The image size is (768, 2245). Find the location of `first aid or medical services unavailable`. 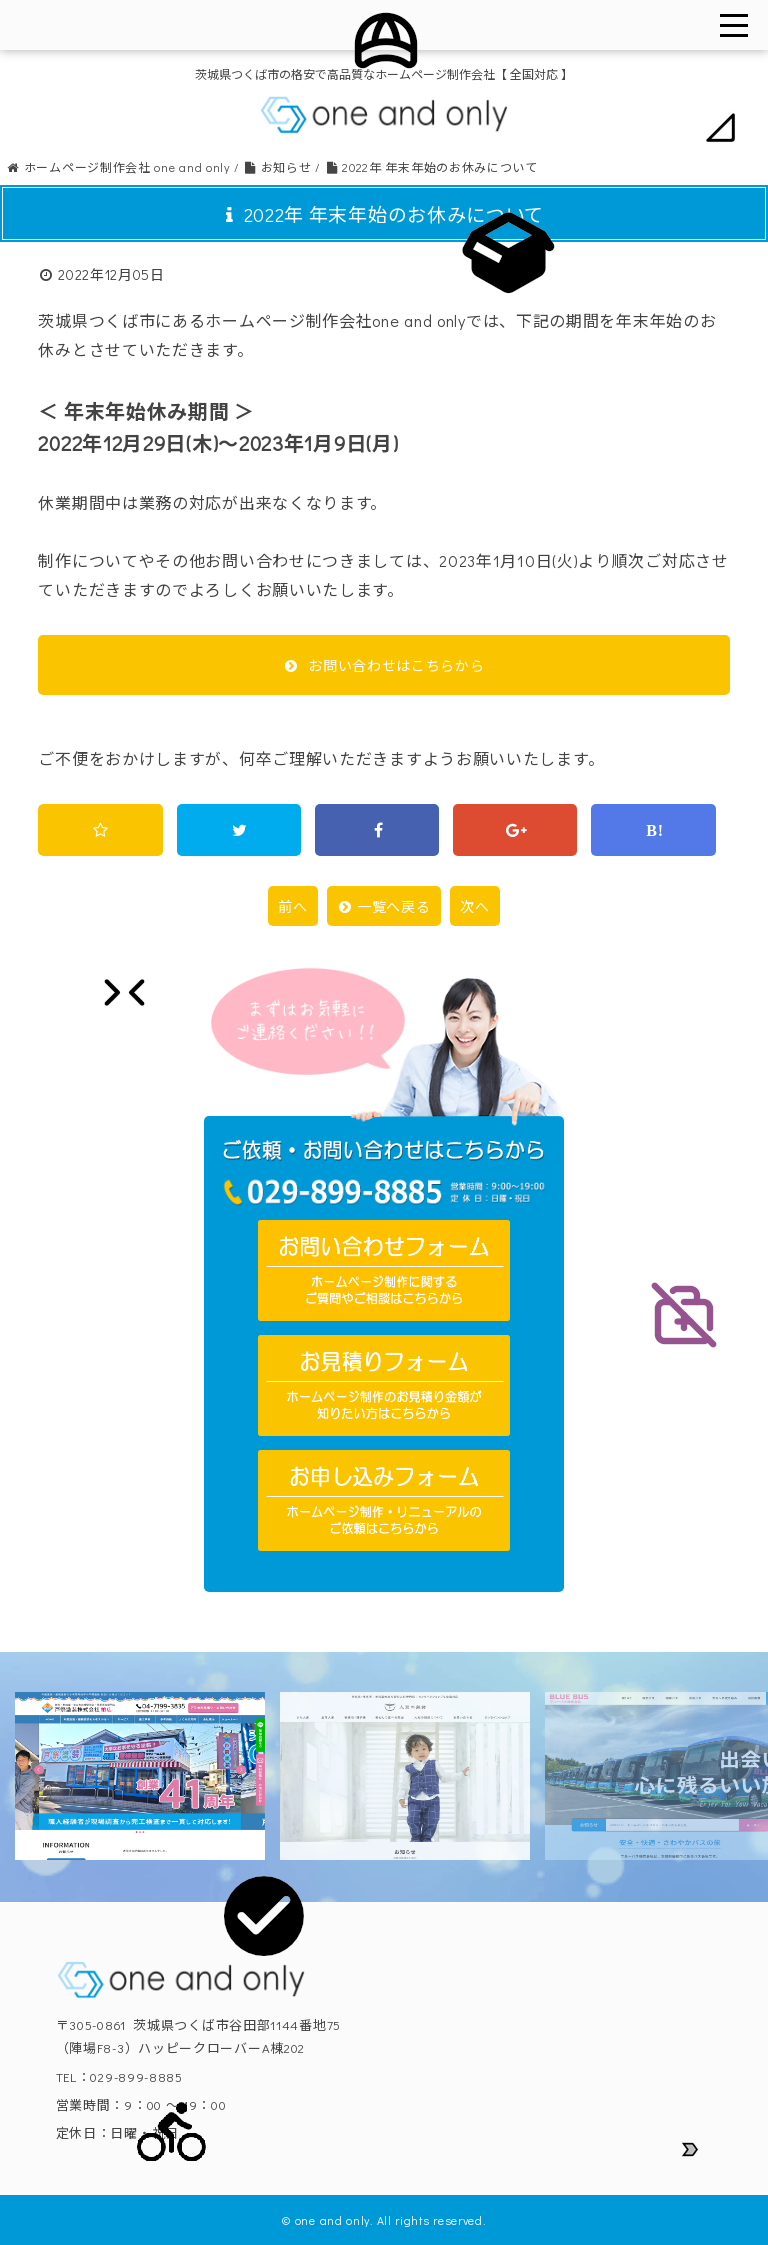

first aid or medical services unavailable is located at coordinates (684, 1315).